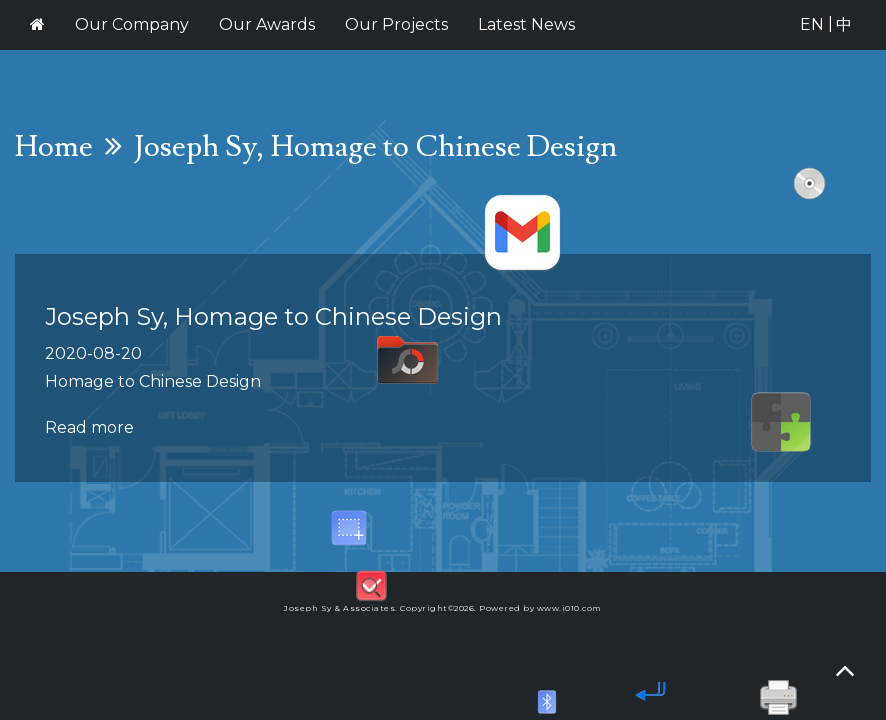 Image resolution: width=886 pixels, height=720 pixels. I want to click on print the current document, so click(778, 697).